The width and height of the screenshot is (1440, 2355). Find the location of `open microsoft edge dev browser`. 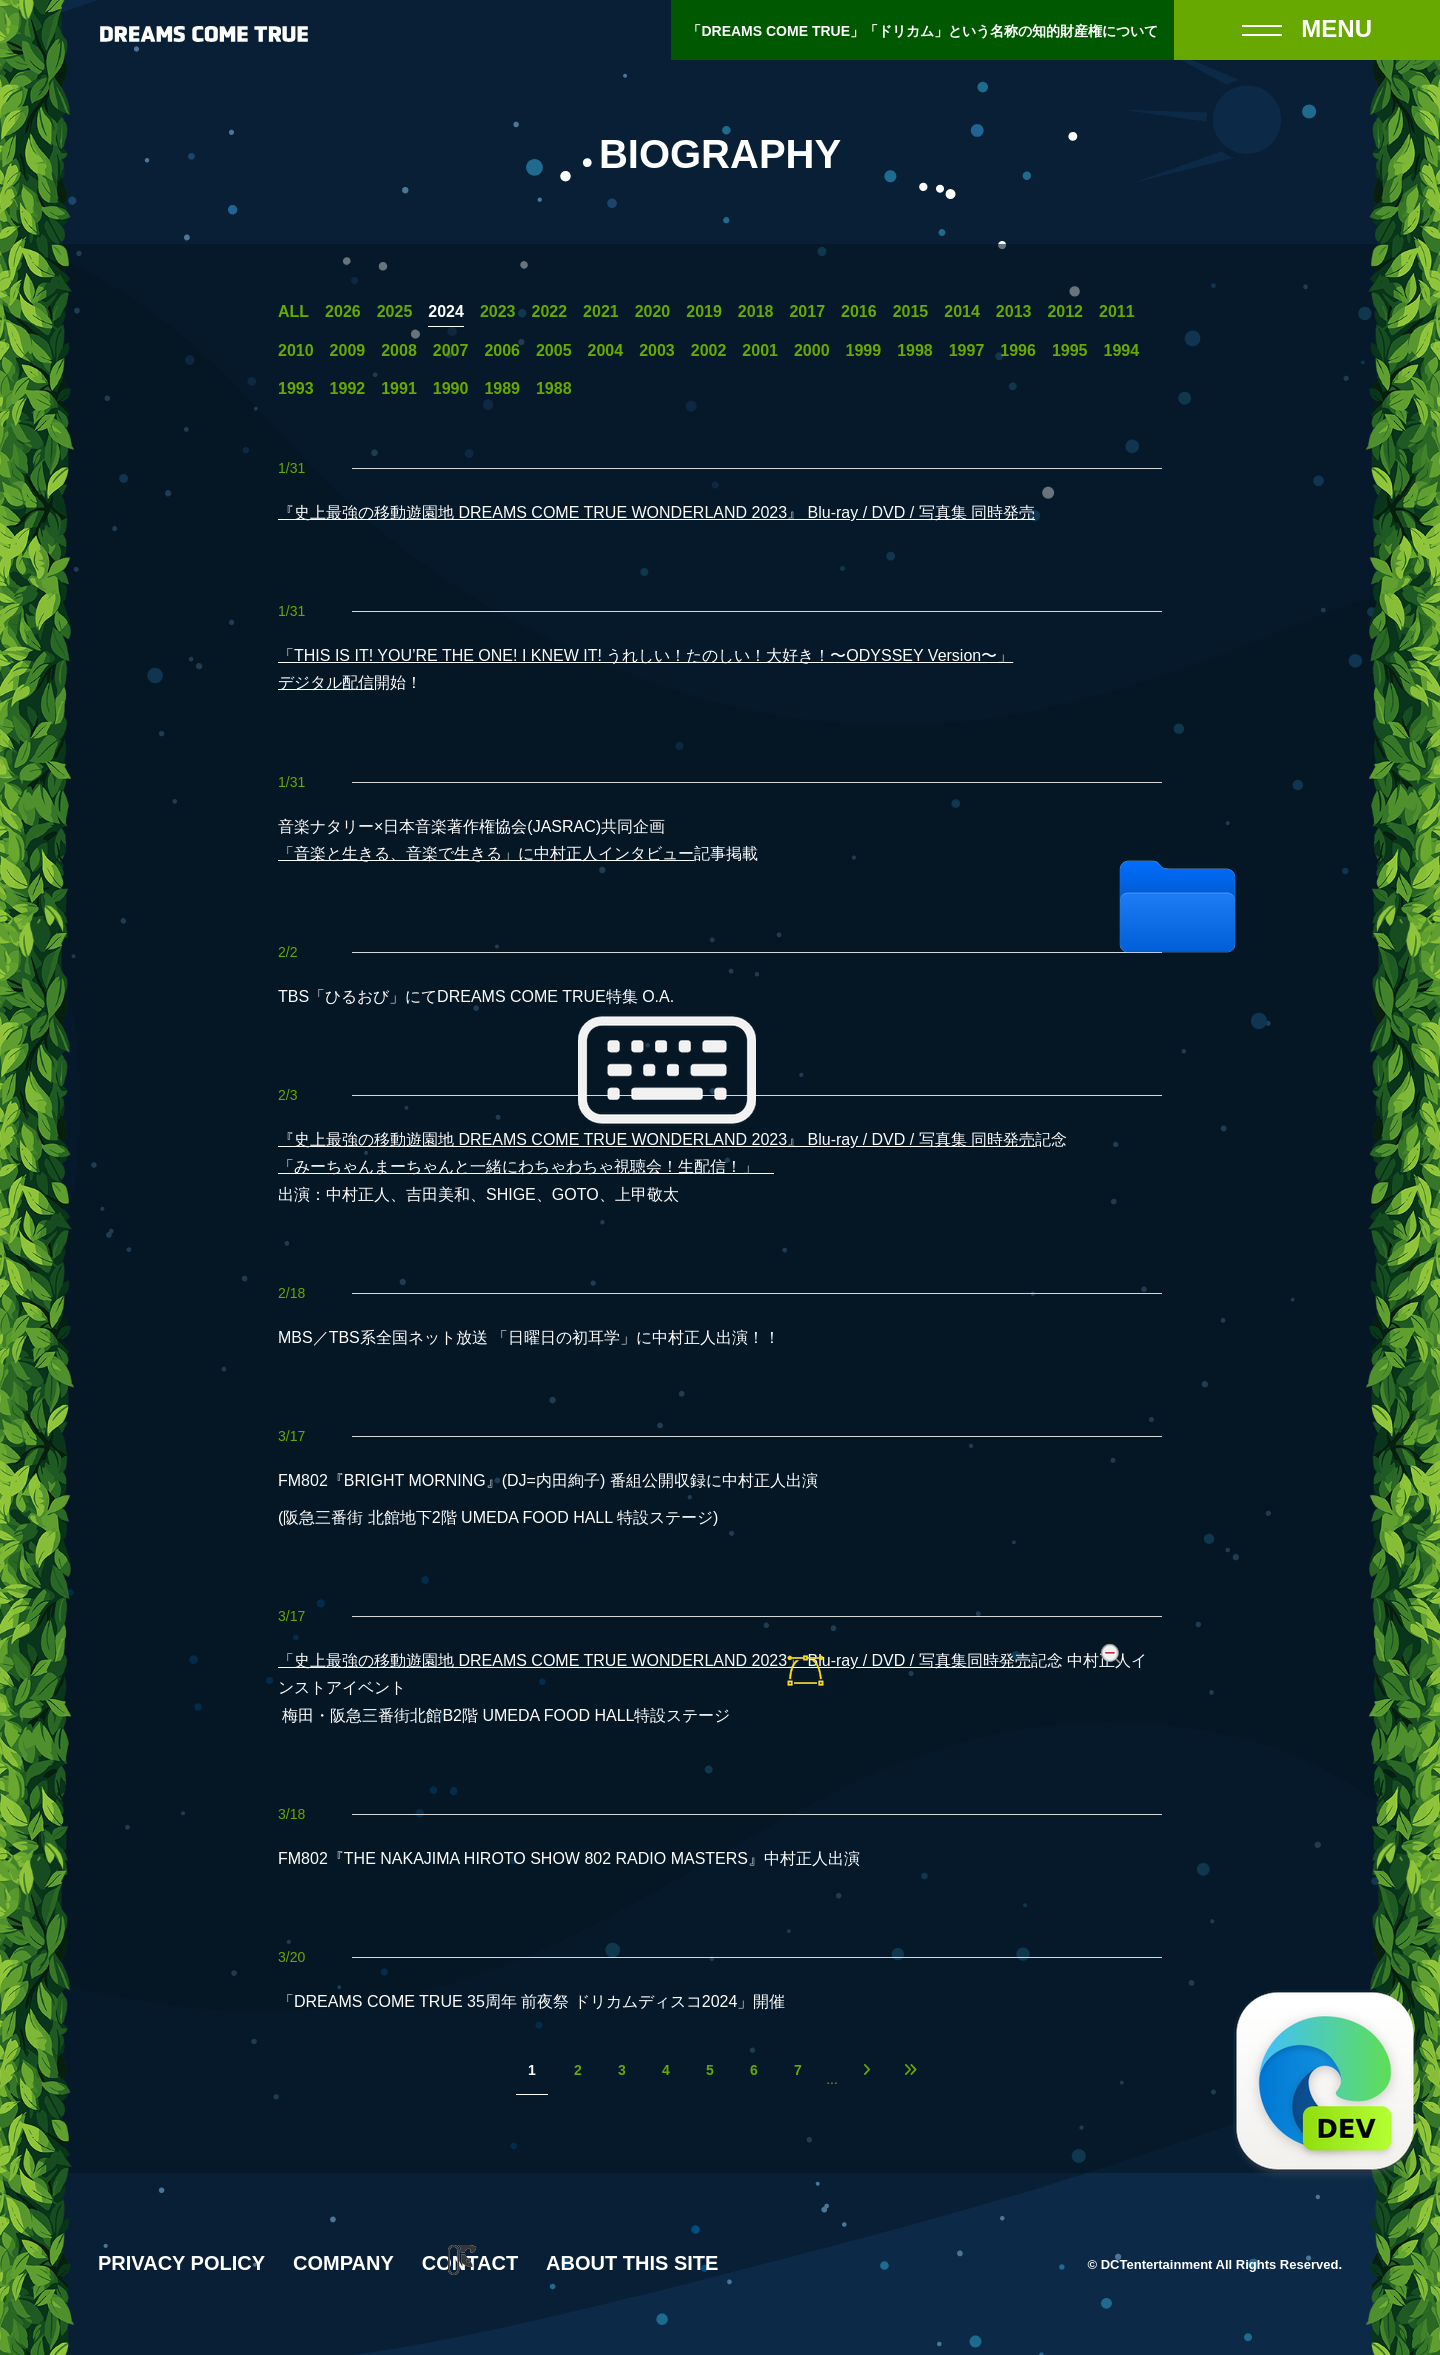

open microsoft edge dev browser is located at coordinates (1325, 2081).